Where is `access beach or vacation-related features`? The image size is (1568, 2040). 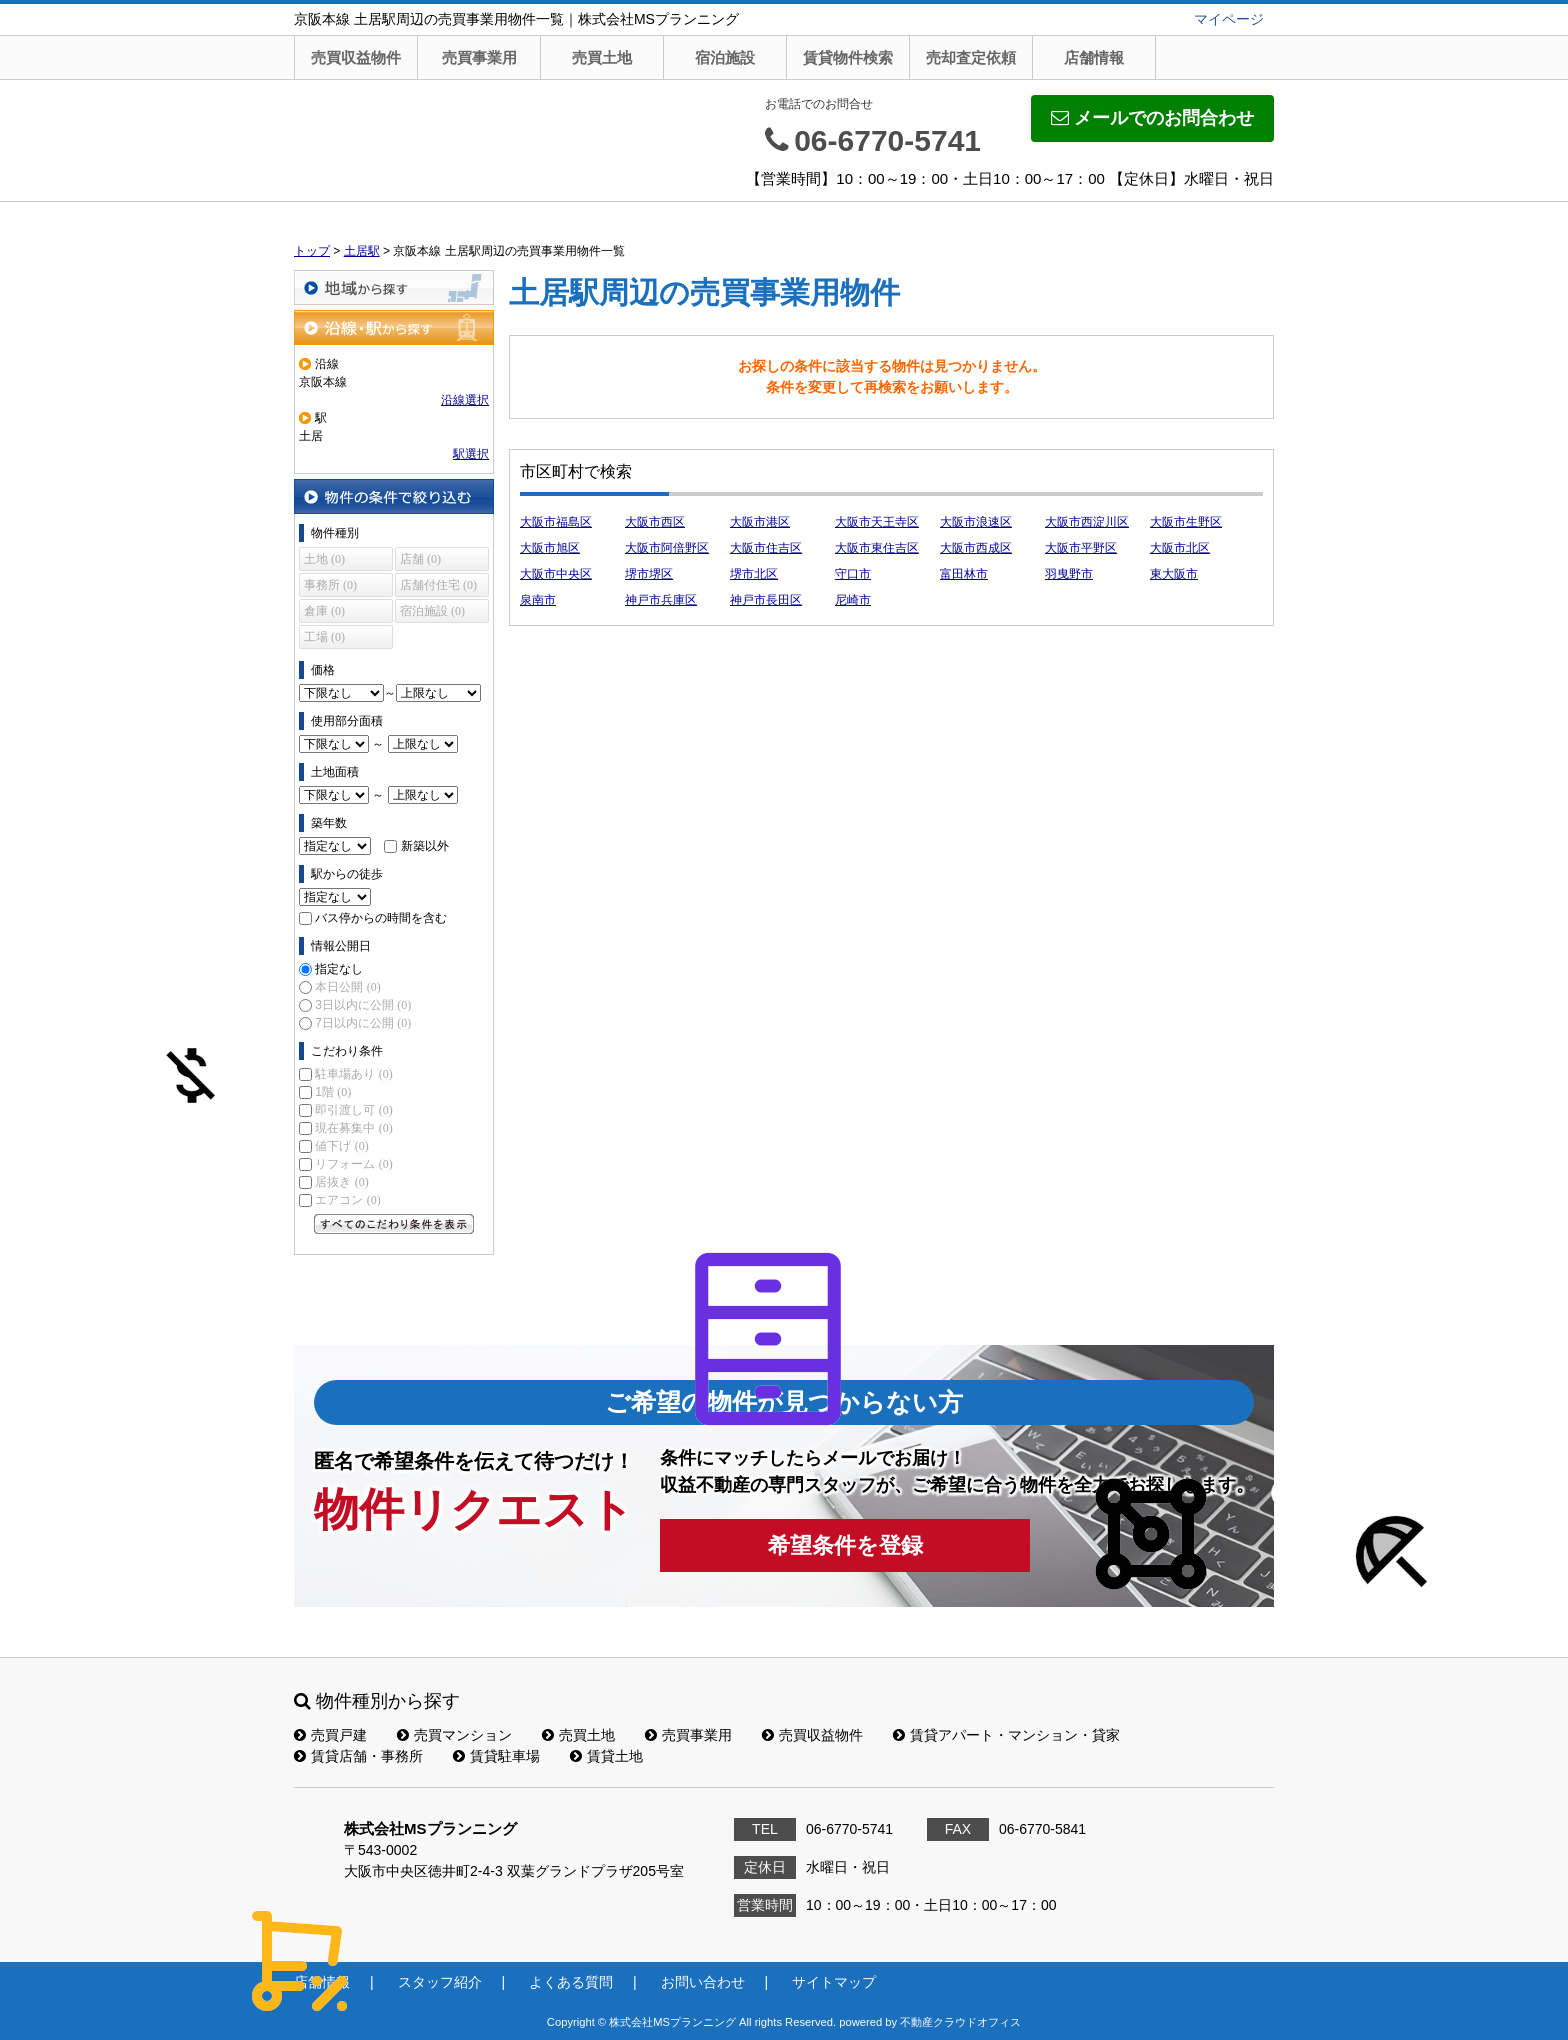 access beach or vacation-related features is located at coordinates (1391, 1551).